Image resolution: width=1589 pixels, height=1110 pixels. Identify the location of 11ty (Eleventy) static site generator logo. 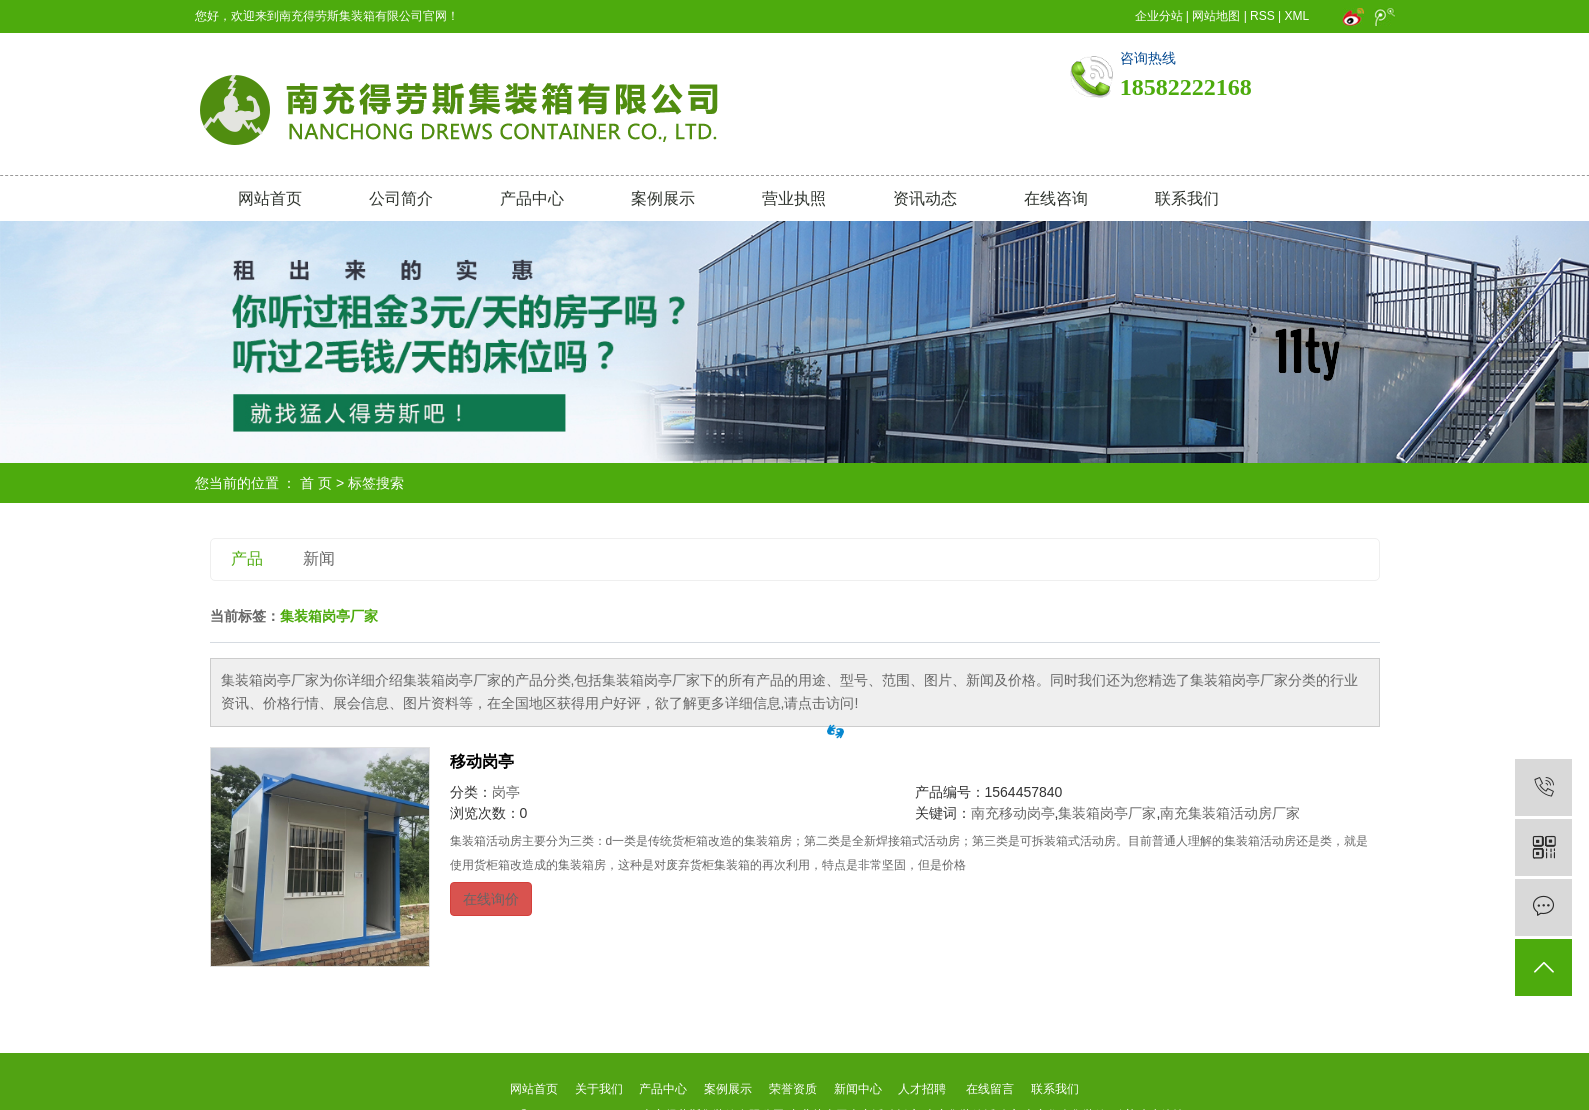
(1307, 350).